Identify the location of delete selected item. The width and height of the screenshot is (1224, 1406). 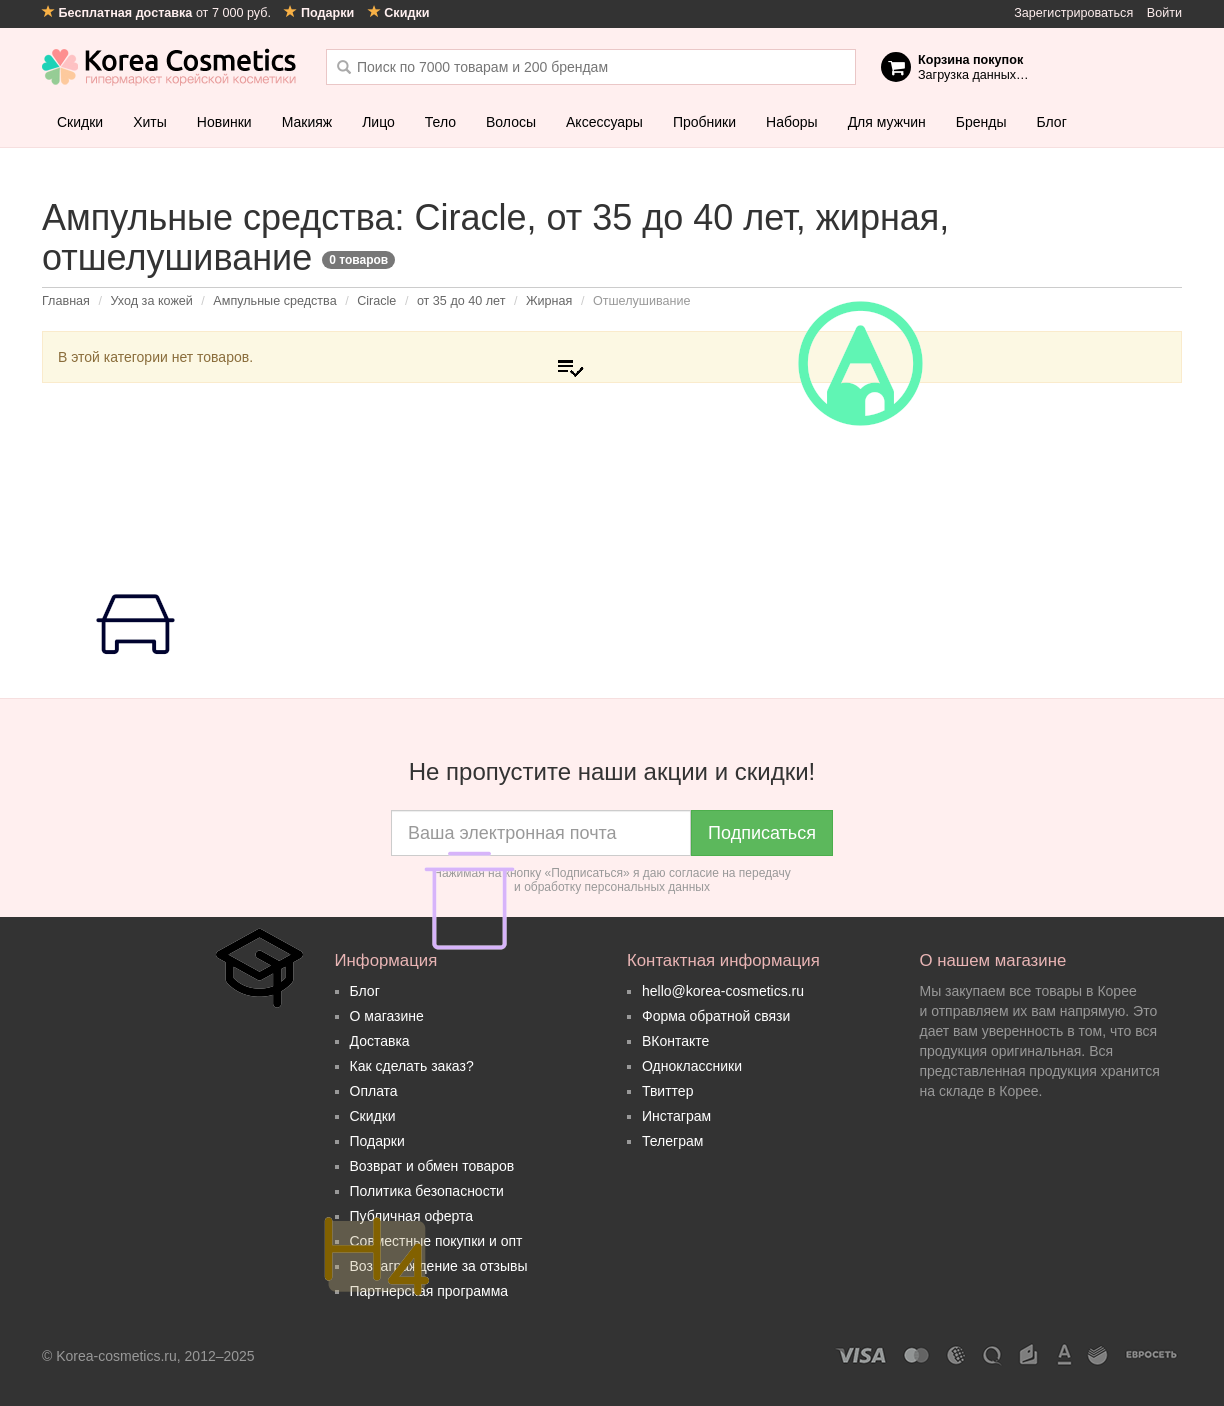
(469, 904).